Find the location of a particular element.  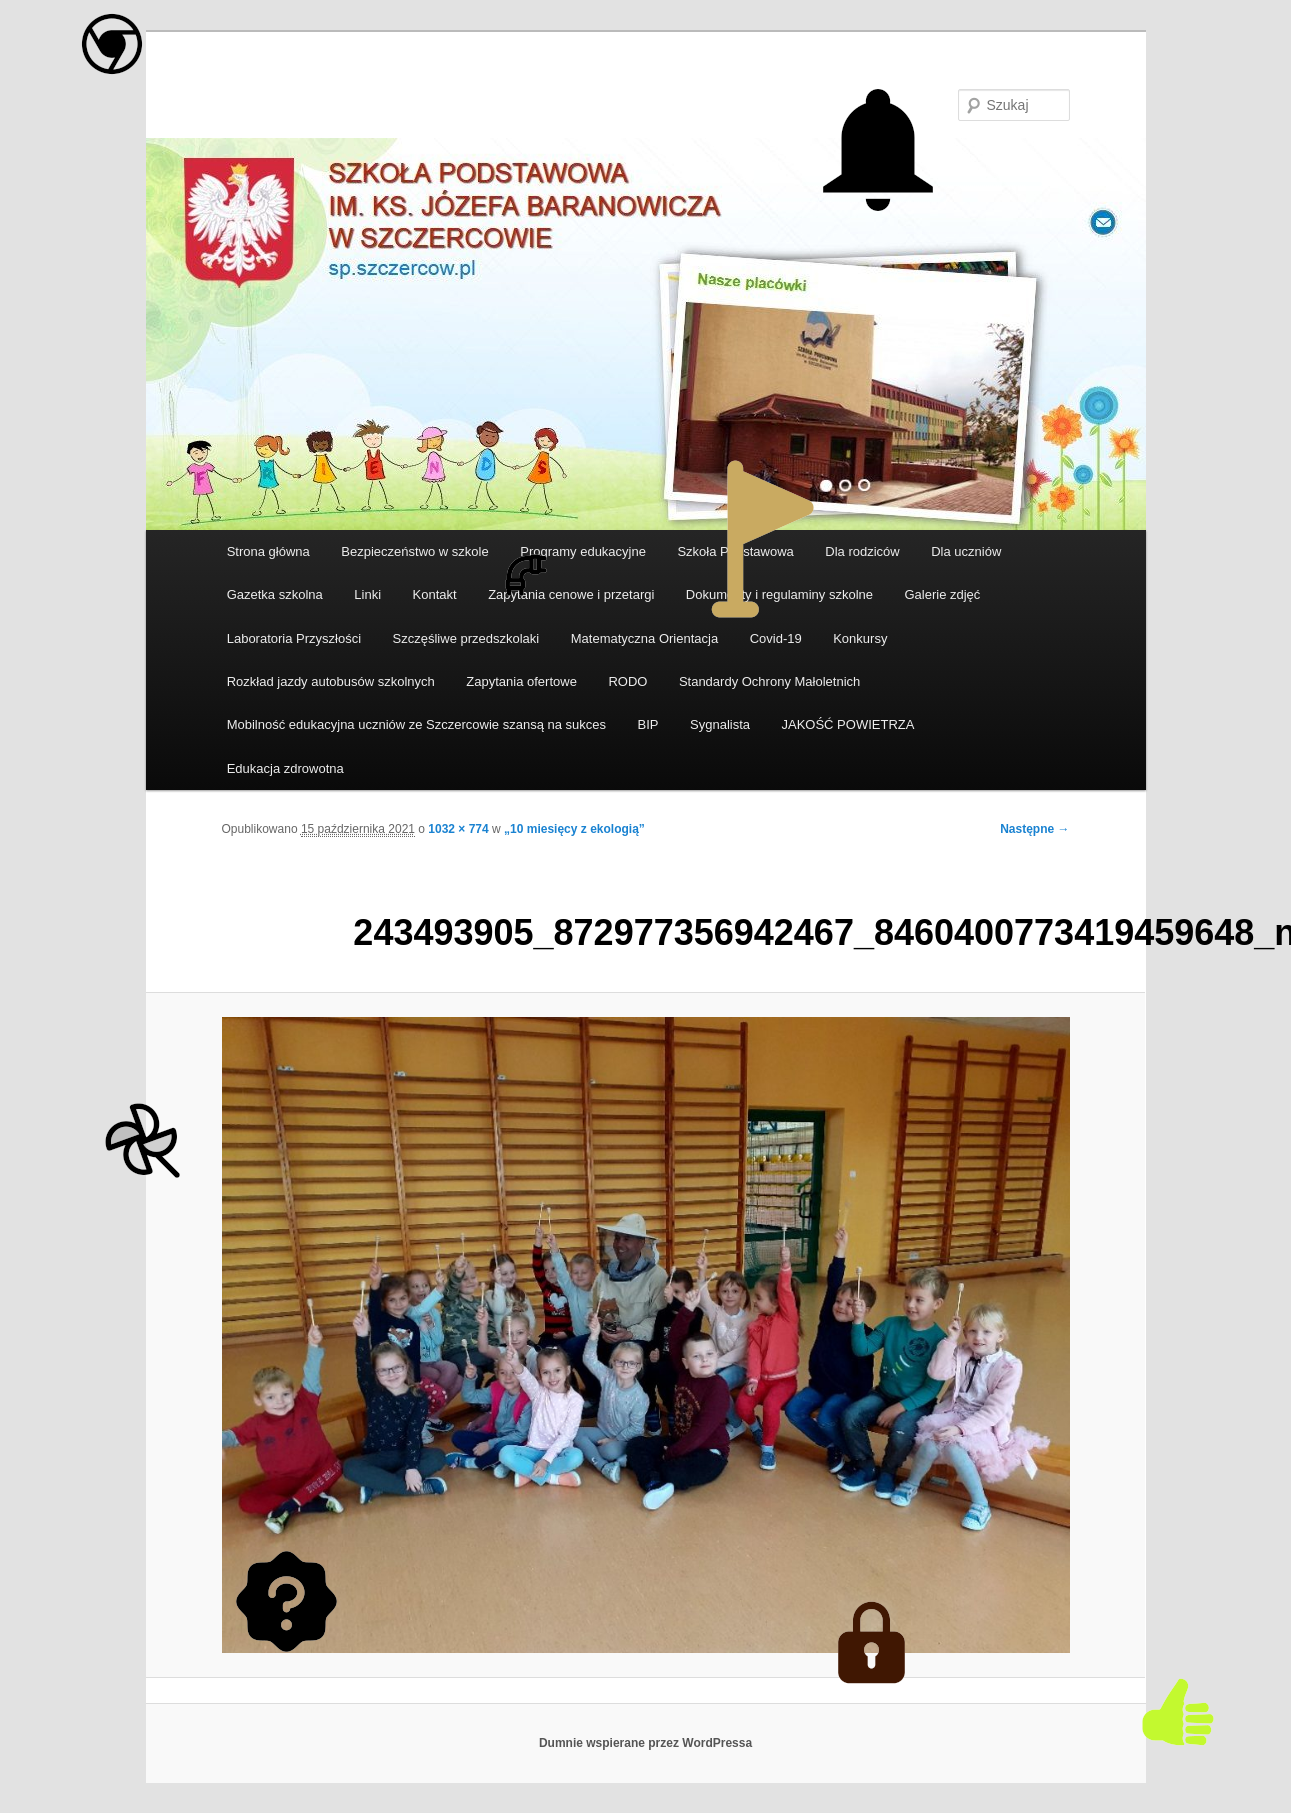

plumbing or pipe-related settings is located at coordinates (524, 573).